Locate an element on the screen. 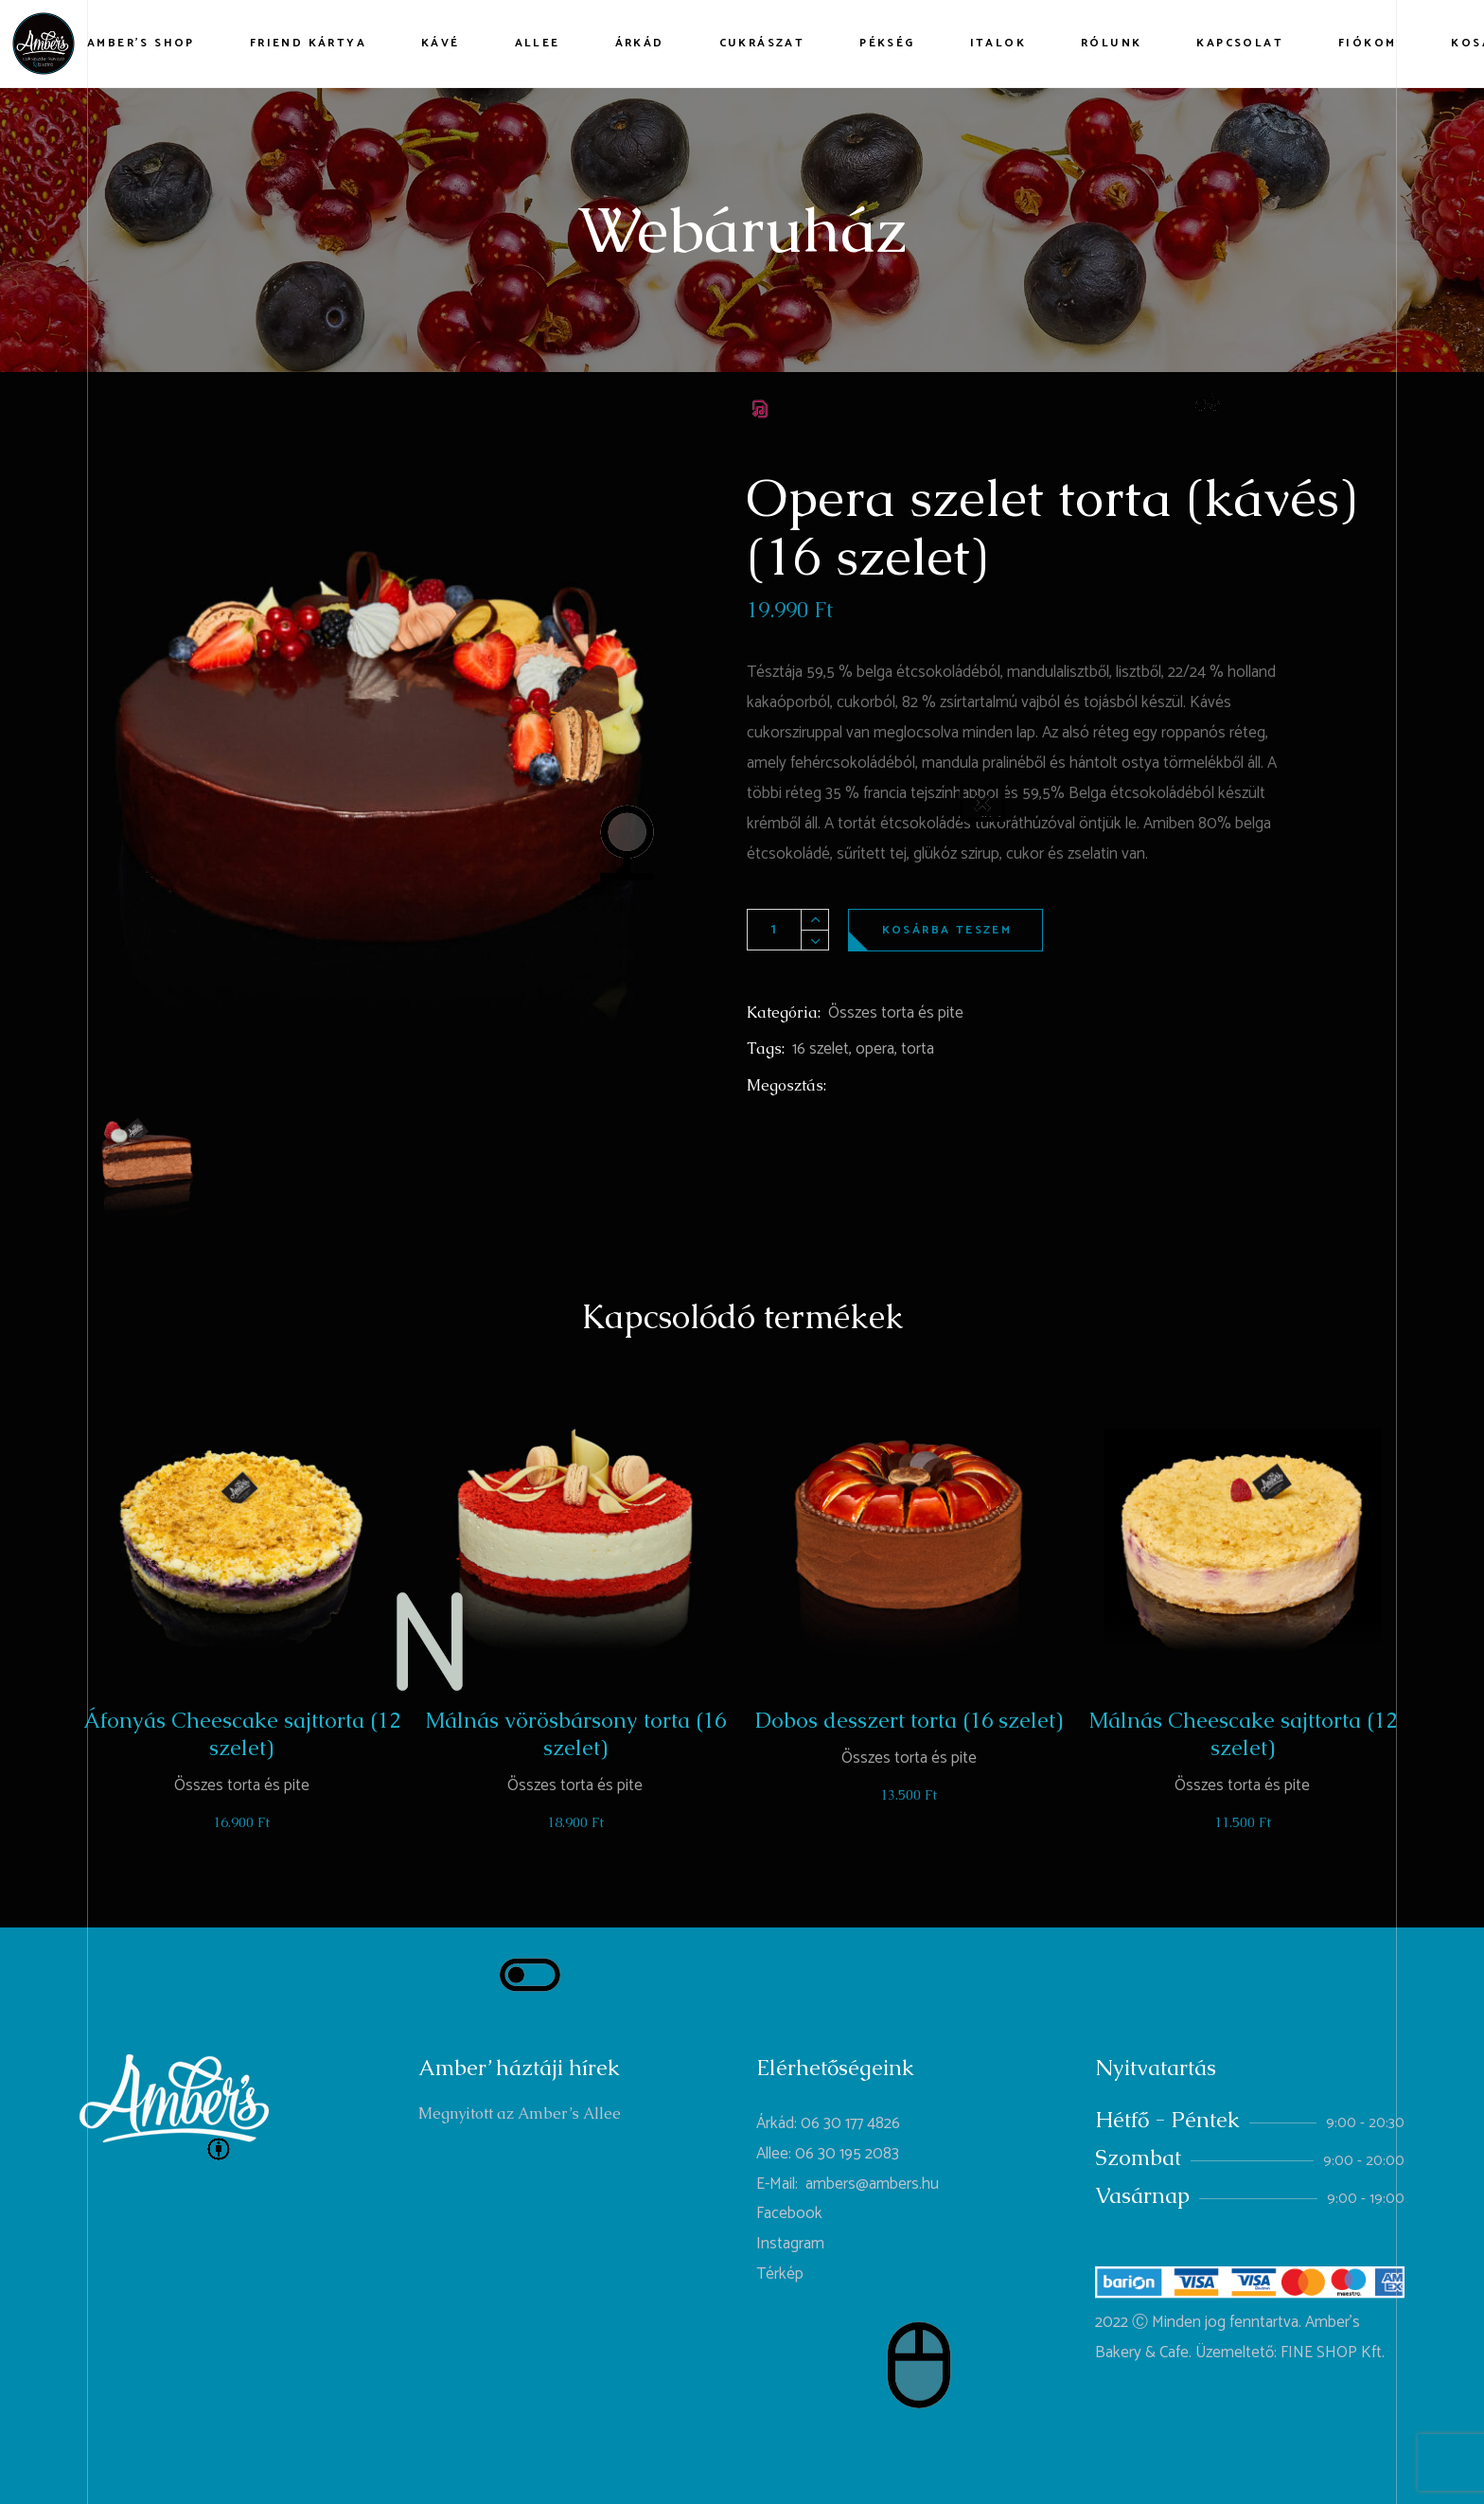 The height and width of the screenshot is (2504, 1484). toggle switch in off position is located at coordinates (530, 1975).